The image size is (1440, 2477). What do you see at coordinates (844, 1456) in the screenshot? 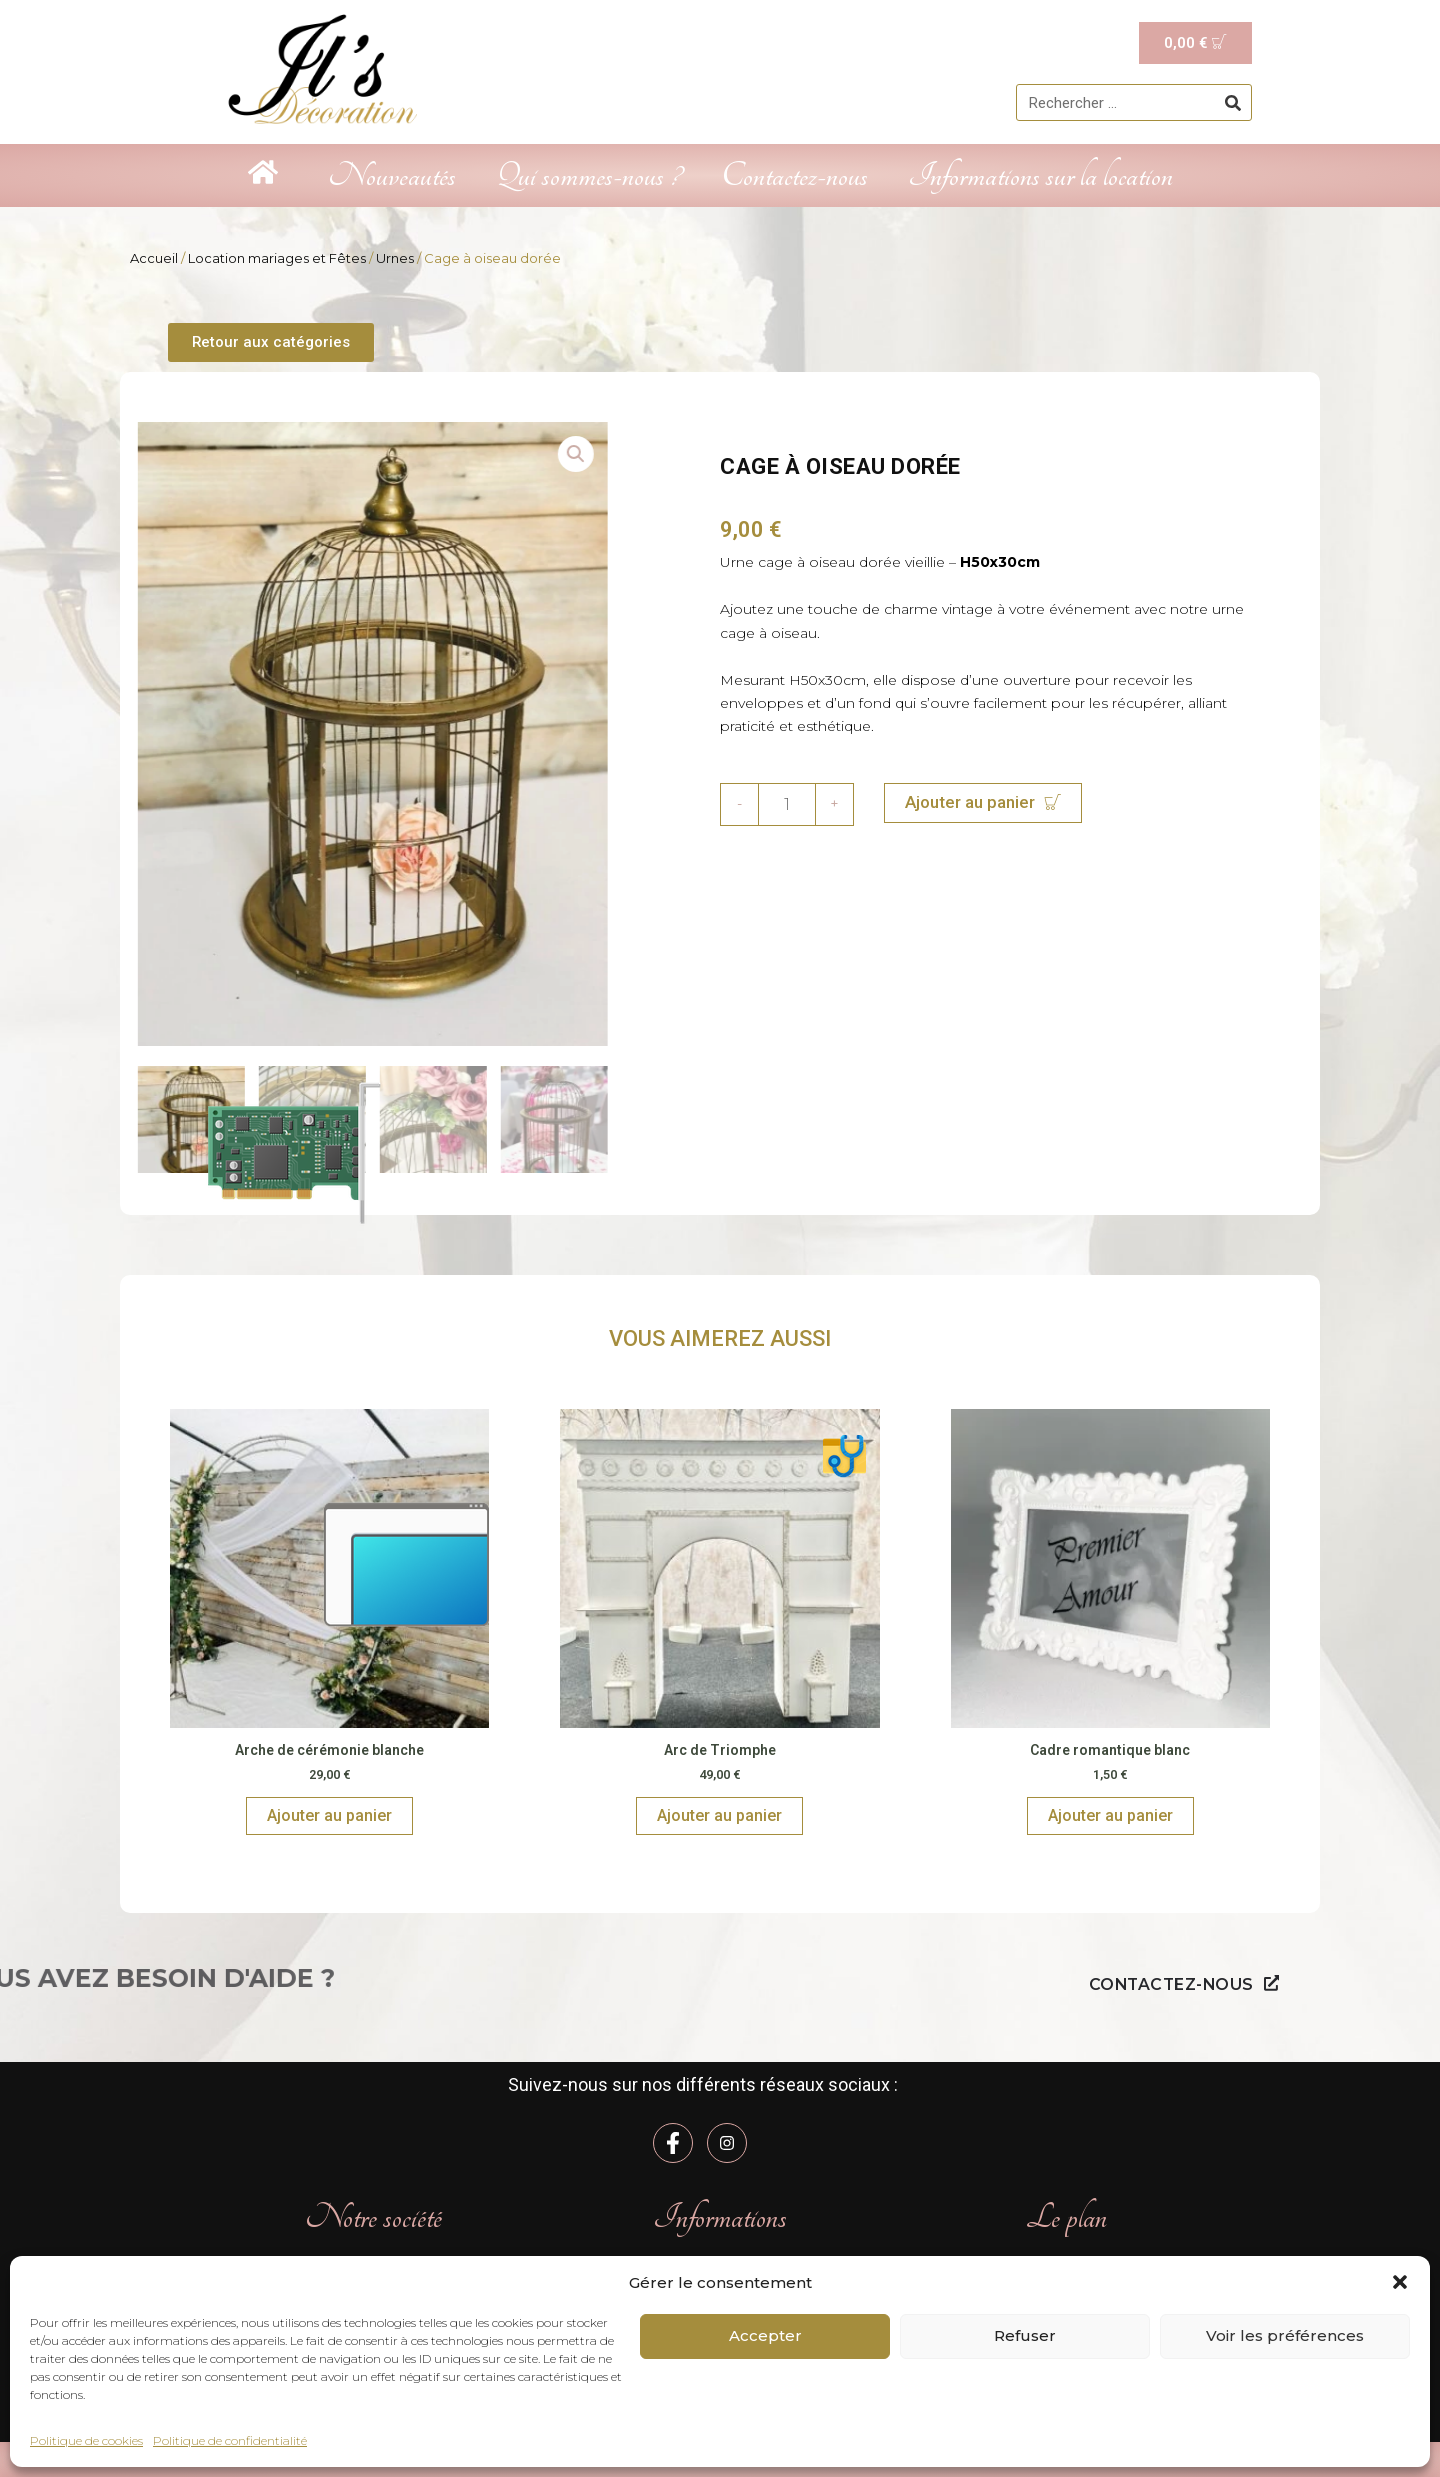
I see `access system recovery tools and files` at bounding box center [844, 1456].